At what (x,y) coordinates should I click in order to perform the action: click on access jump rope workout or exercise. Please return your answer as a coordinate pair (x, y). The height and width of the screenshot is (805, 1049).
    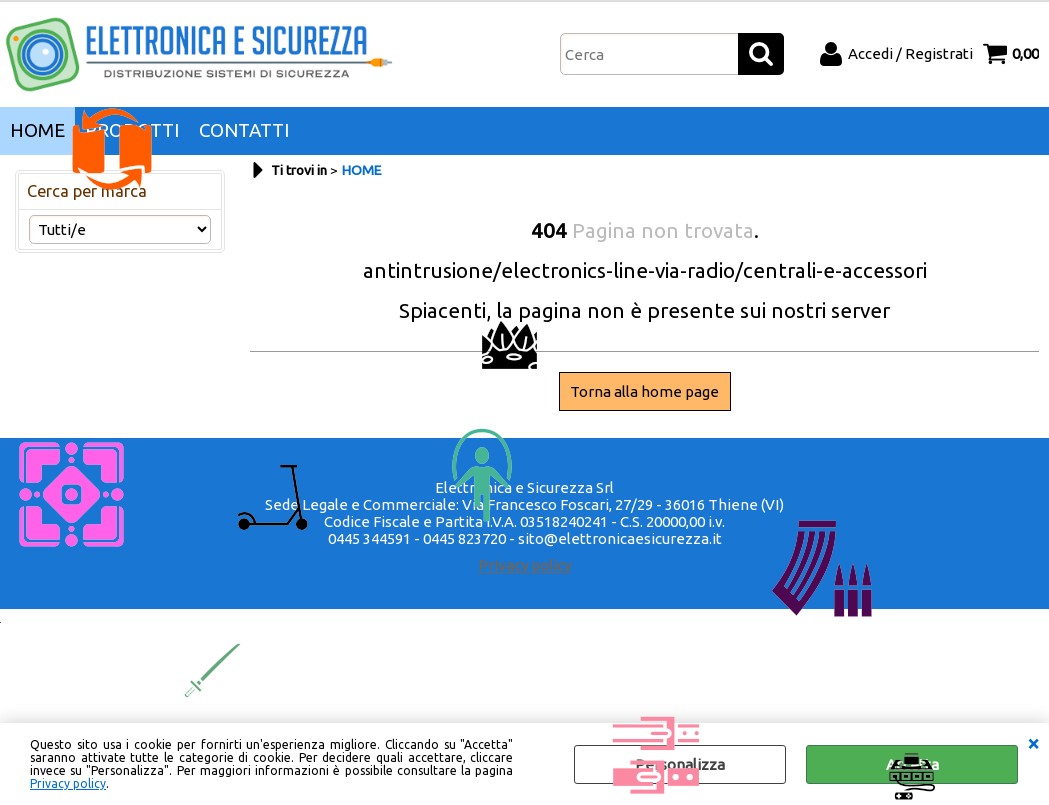
    Looking at the image, I should click on (482, 475).